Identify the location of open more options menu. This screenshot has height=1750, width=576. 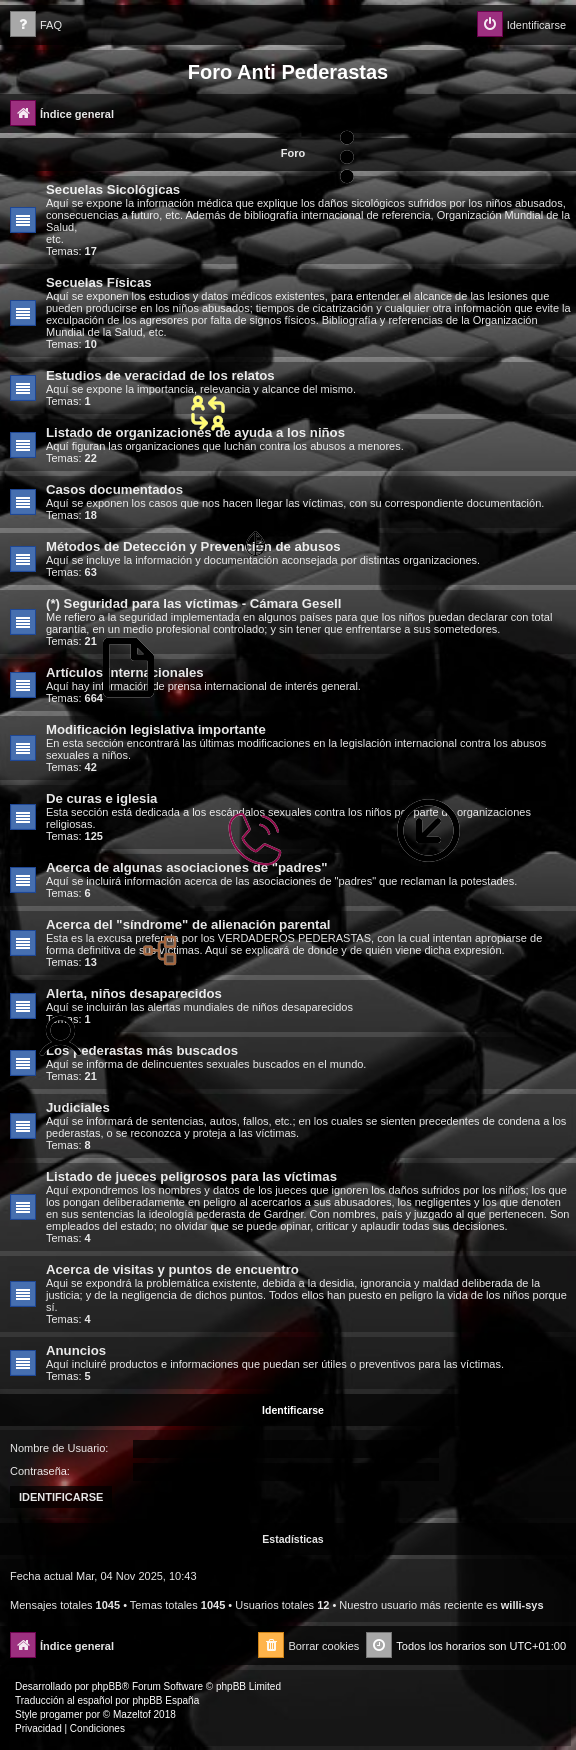
(347, 157).